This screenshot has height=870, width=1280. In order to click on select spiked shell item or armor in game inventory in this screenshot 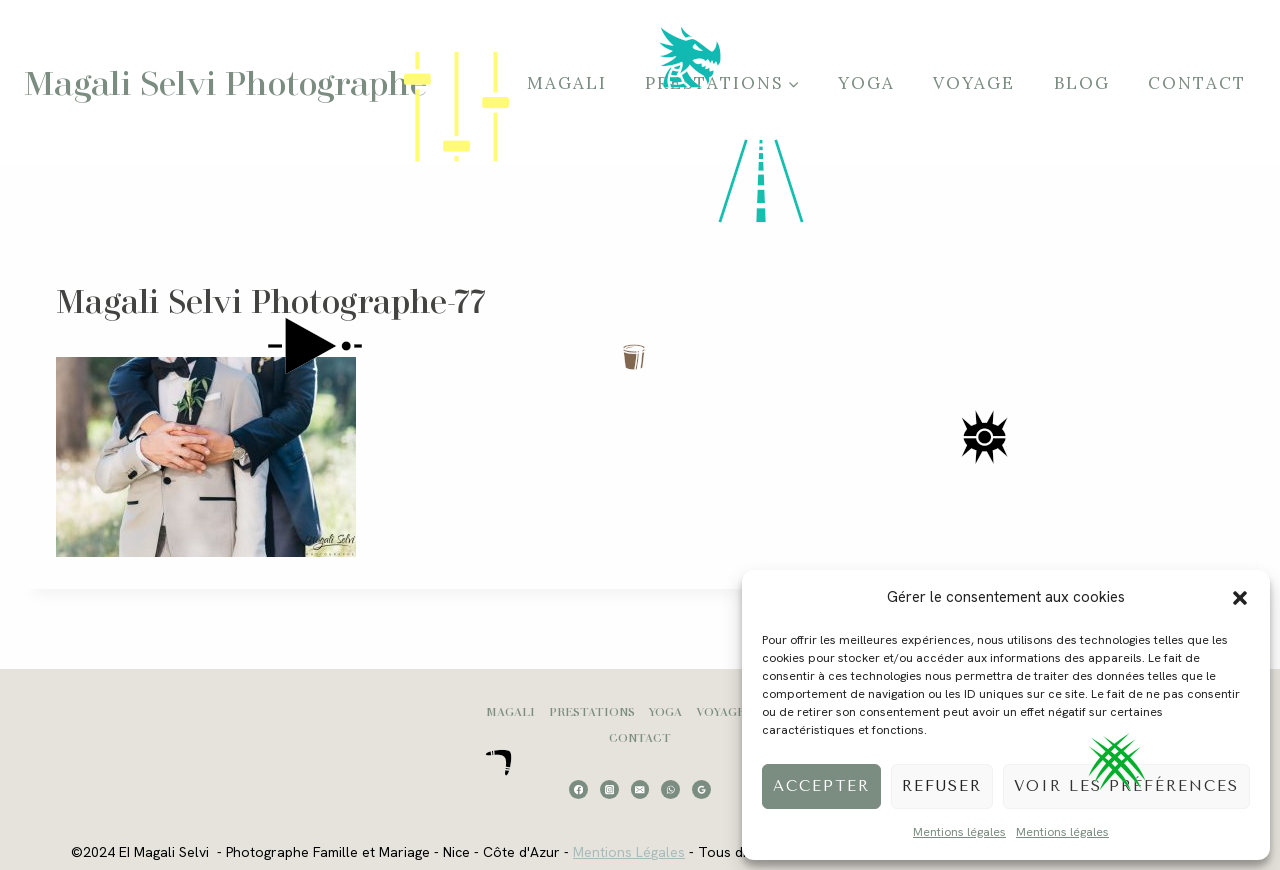, I will do `click(984, 437)`.